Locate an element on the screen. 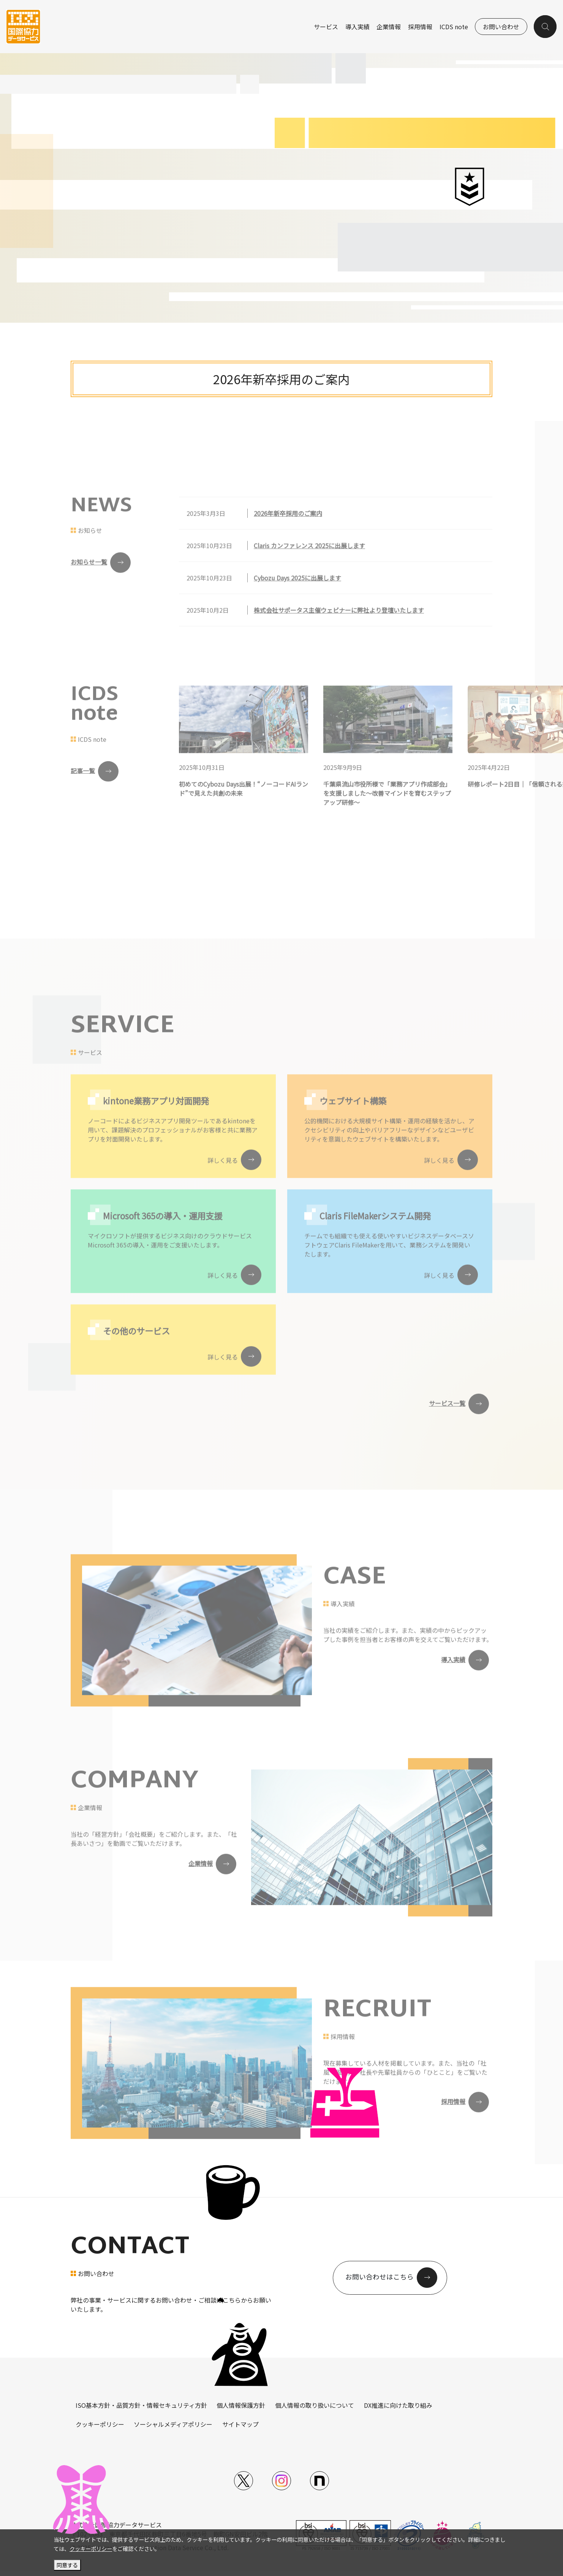 The width and height of the screenshot is (563, 2576). indicates rank 3 or sergeant-level status is located at coordinates (470, 187).